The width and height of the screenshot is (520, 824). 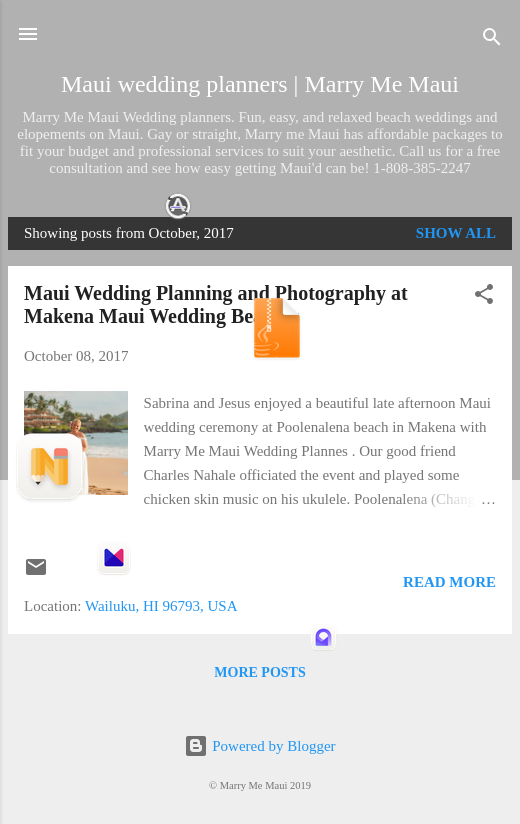 What do you see at coordinates (114, 558) in the screenshot?
I see `open Moon FM podcast app` at bounding box center [114, 558].